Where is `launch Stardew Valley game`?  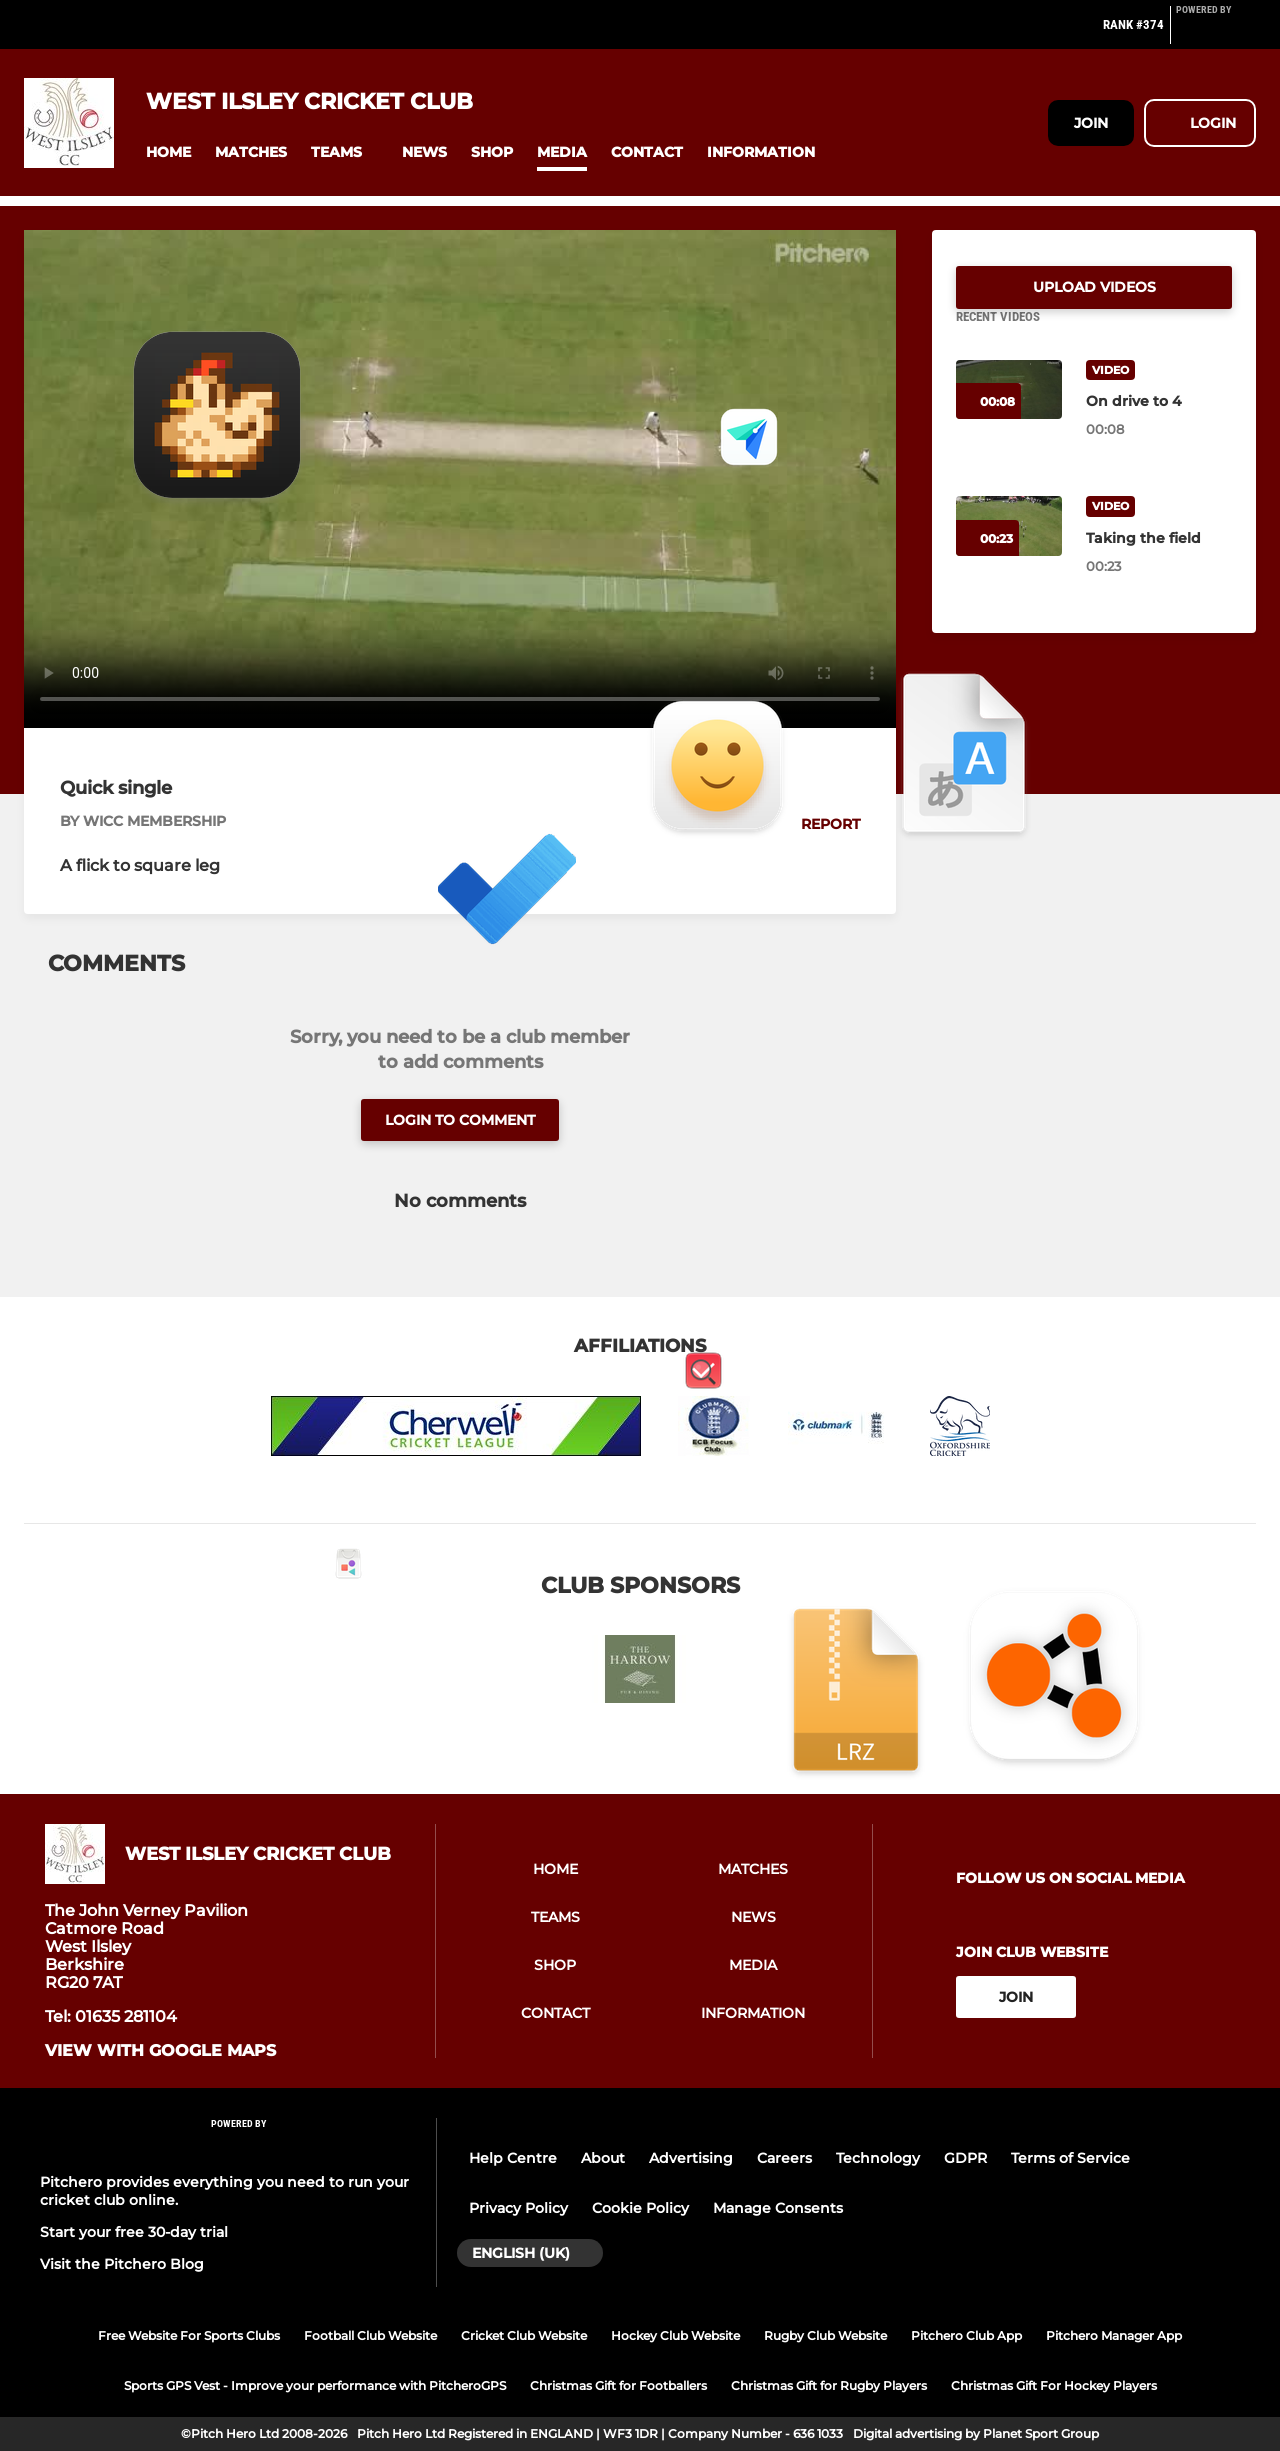
launch Stardew Valley game is located at coordinates (217, 415).